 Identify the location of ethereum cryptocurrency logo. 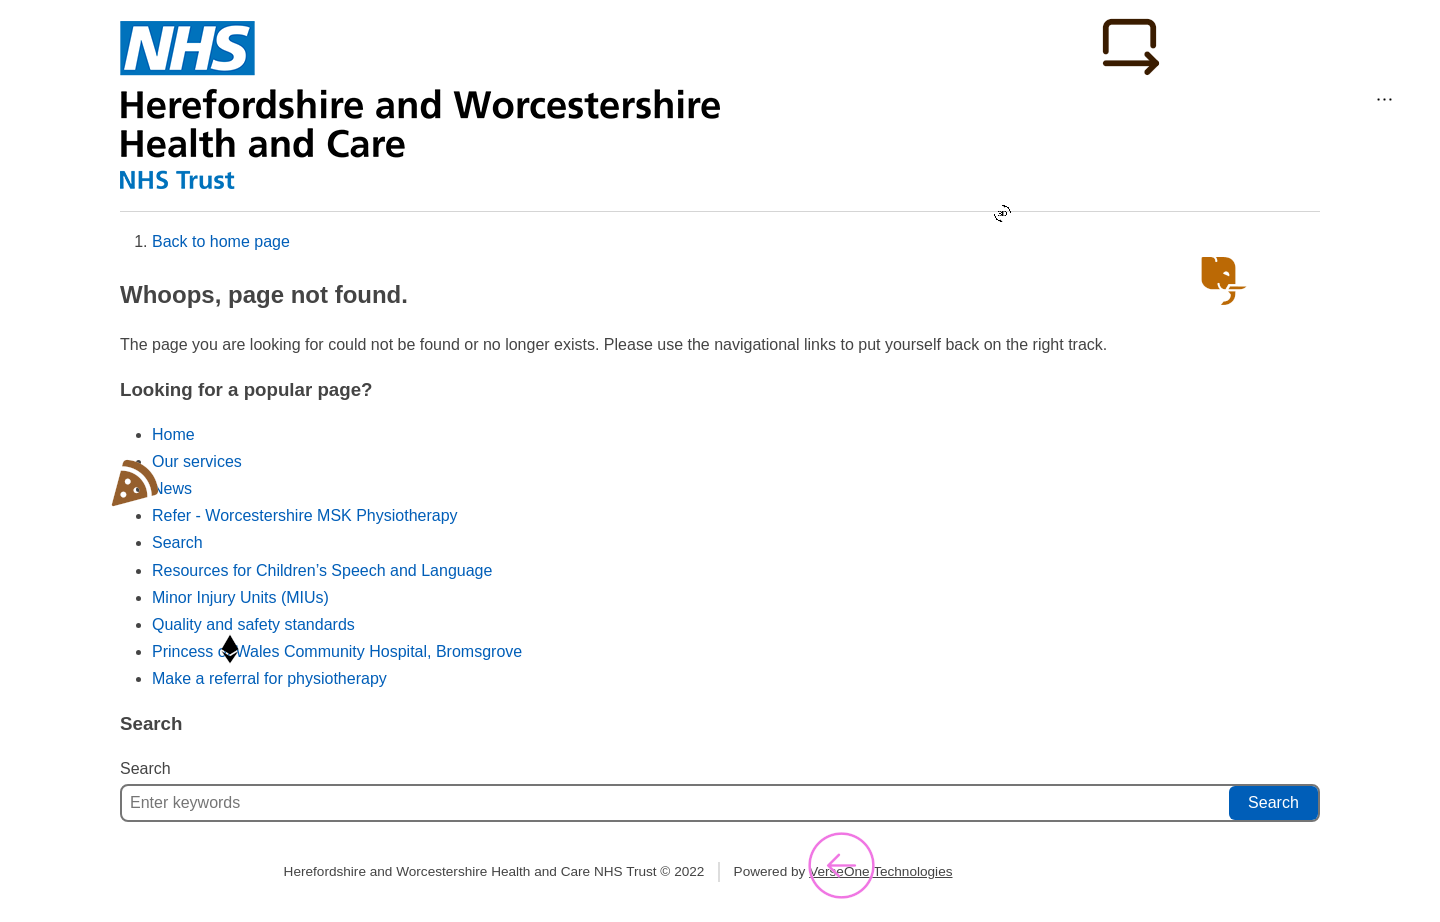
(230, 649).